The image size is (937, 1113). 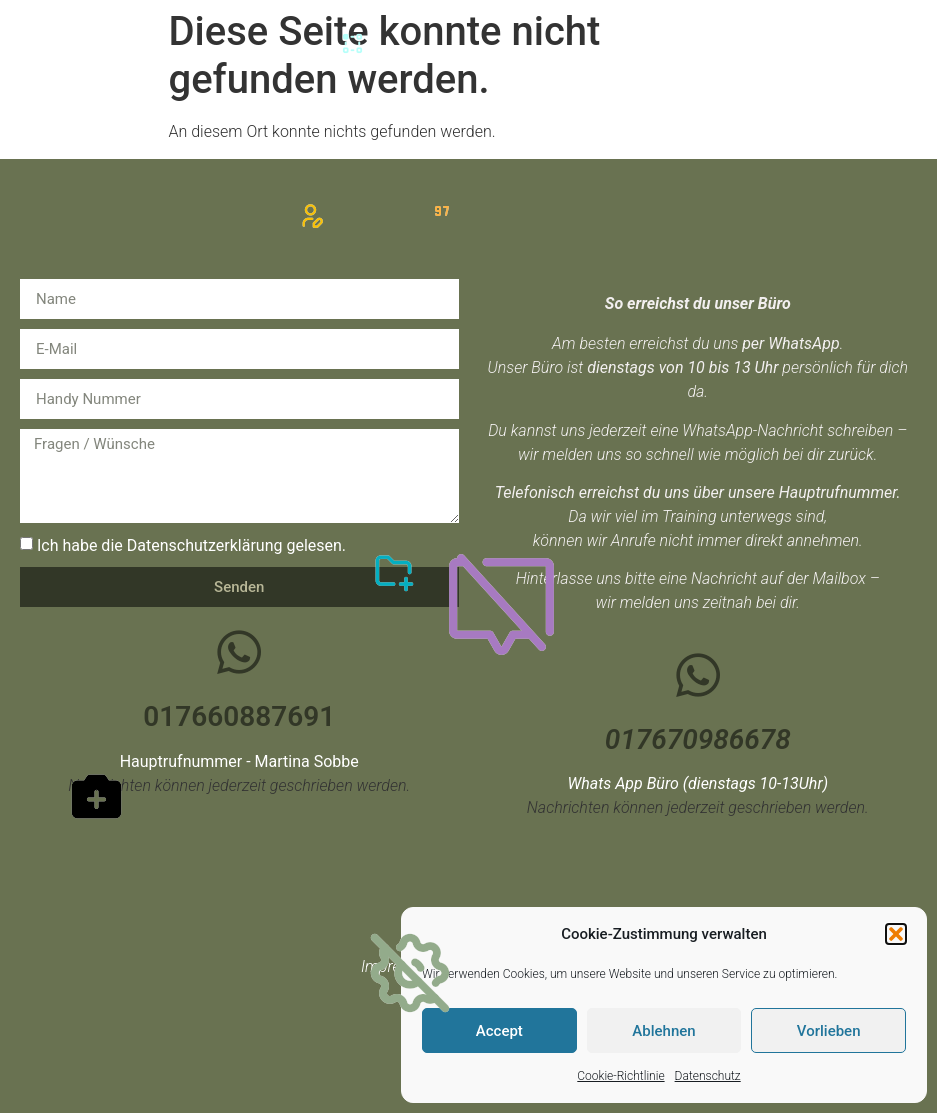 I want to click on create a new folder, so click(x=393, y=571).